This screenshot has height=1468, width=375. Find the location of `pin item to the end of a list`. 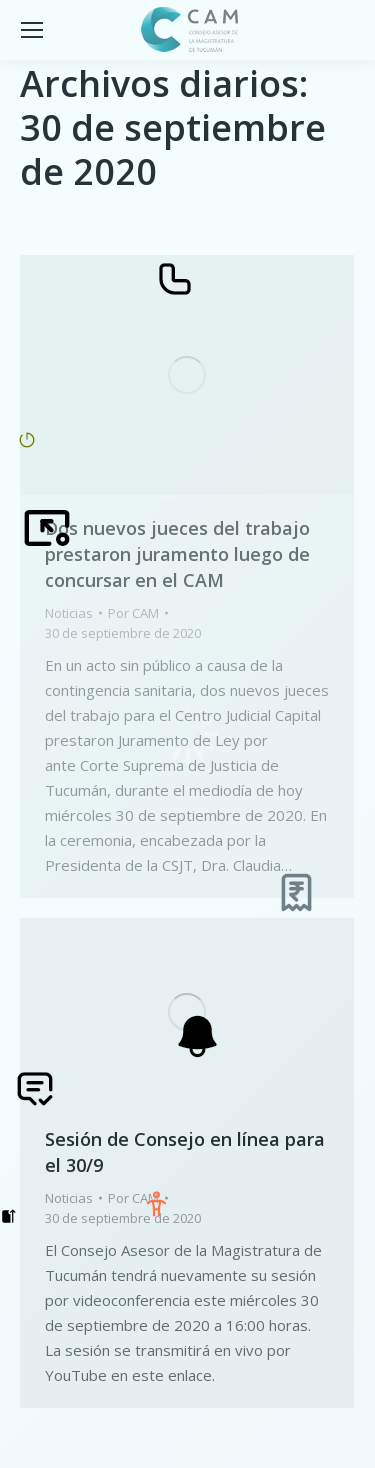

pin item to the end of a list is located at coordinates (47, 528).